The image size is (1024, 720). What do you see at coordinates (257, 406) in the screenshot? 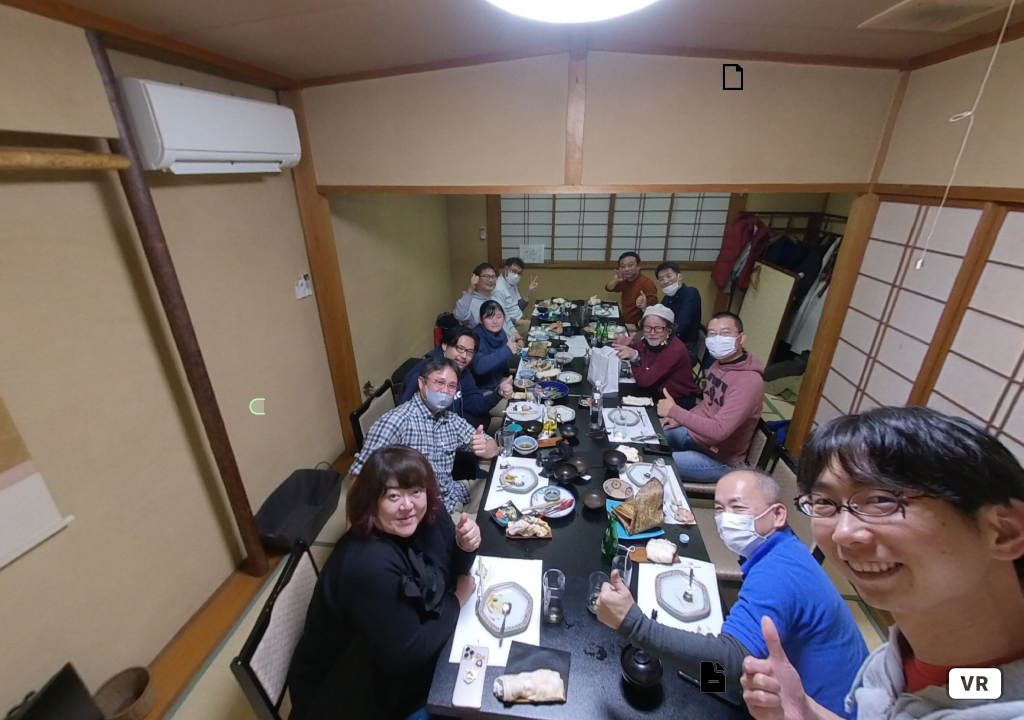
I see `indicates a proper subset relationship in mathematical notation` at bounding box center [257, 406].